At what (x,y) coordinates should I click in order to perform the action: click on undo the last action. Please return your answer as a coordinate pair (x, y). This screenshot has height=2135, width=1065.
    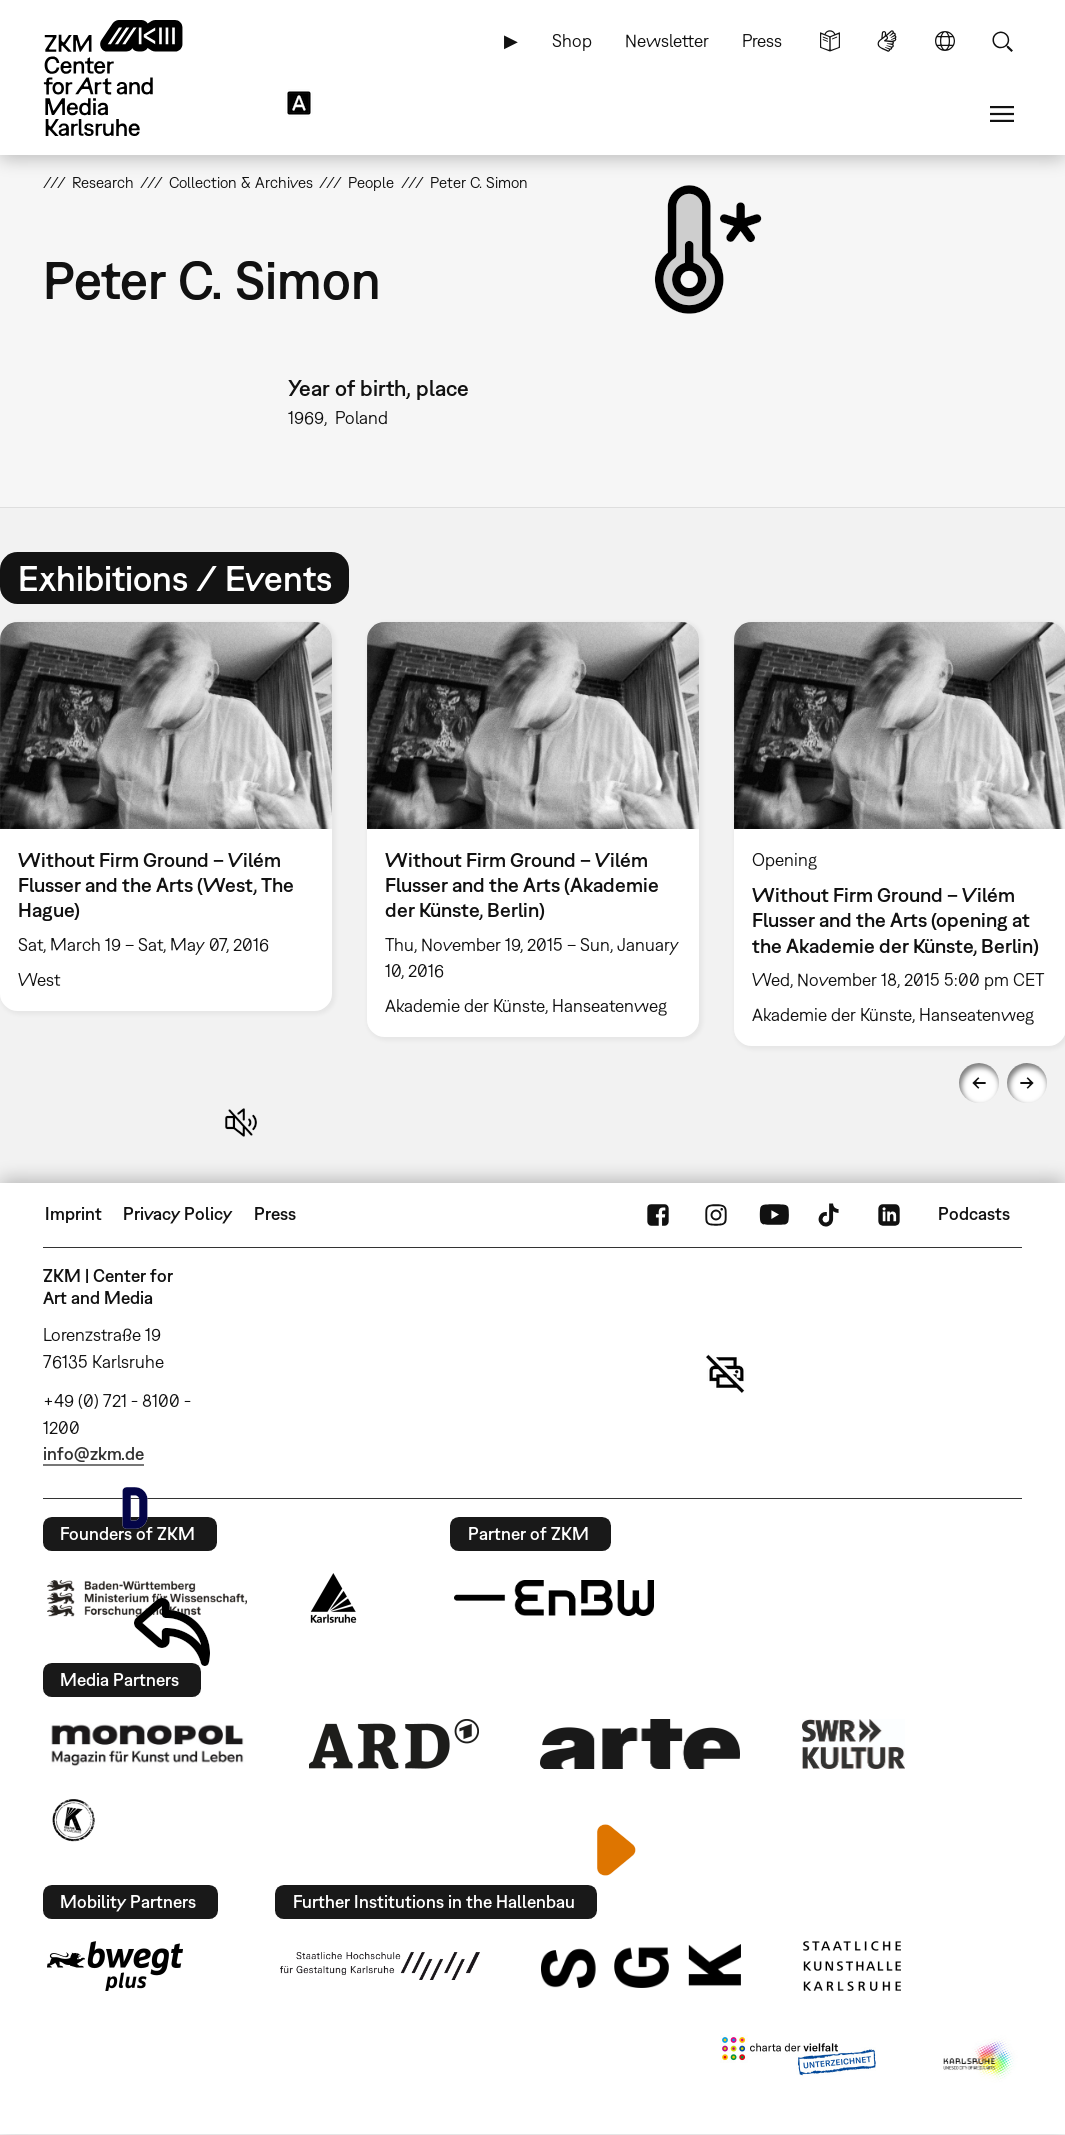
    Looking at the image, I should click on (172, 1630).